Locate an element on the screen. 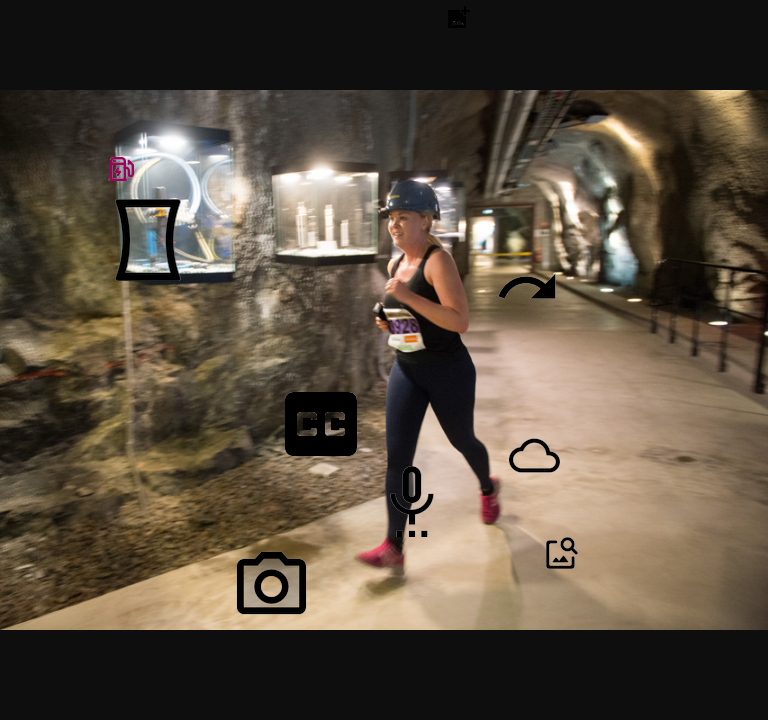 The height and width of the screenshot is (720, 768). access voice input settings is located at coordinates (412, 500).